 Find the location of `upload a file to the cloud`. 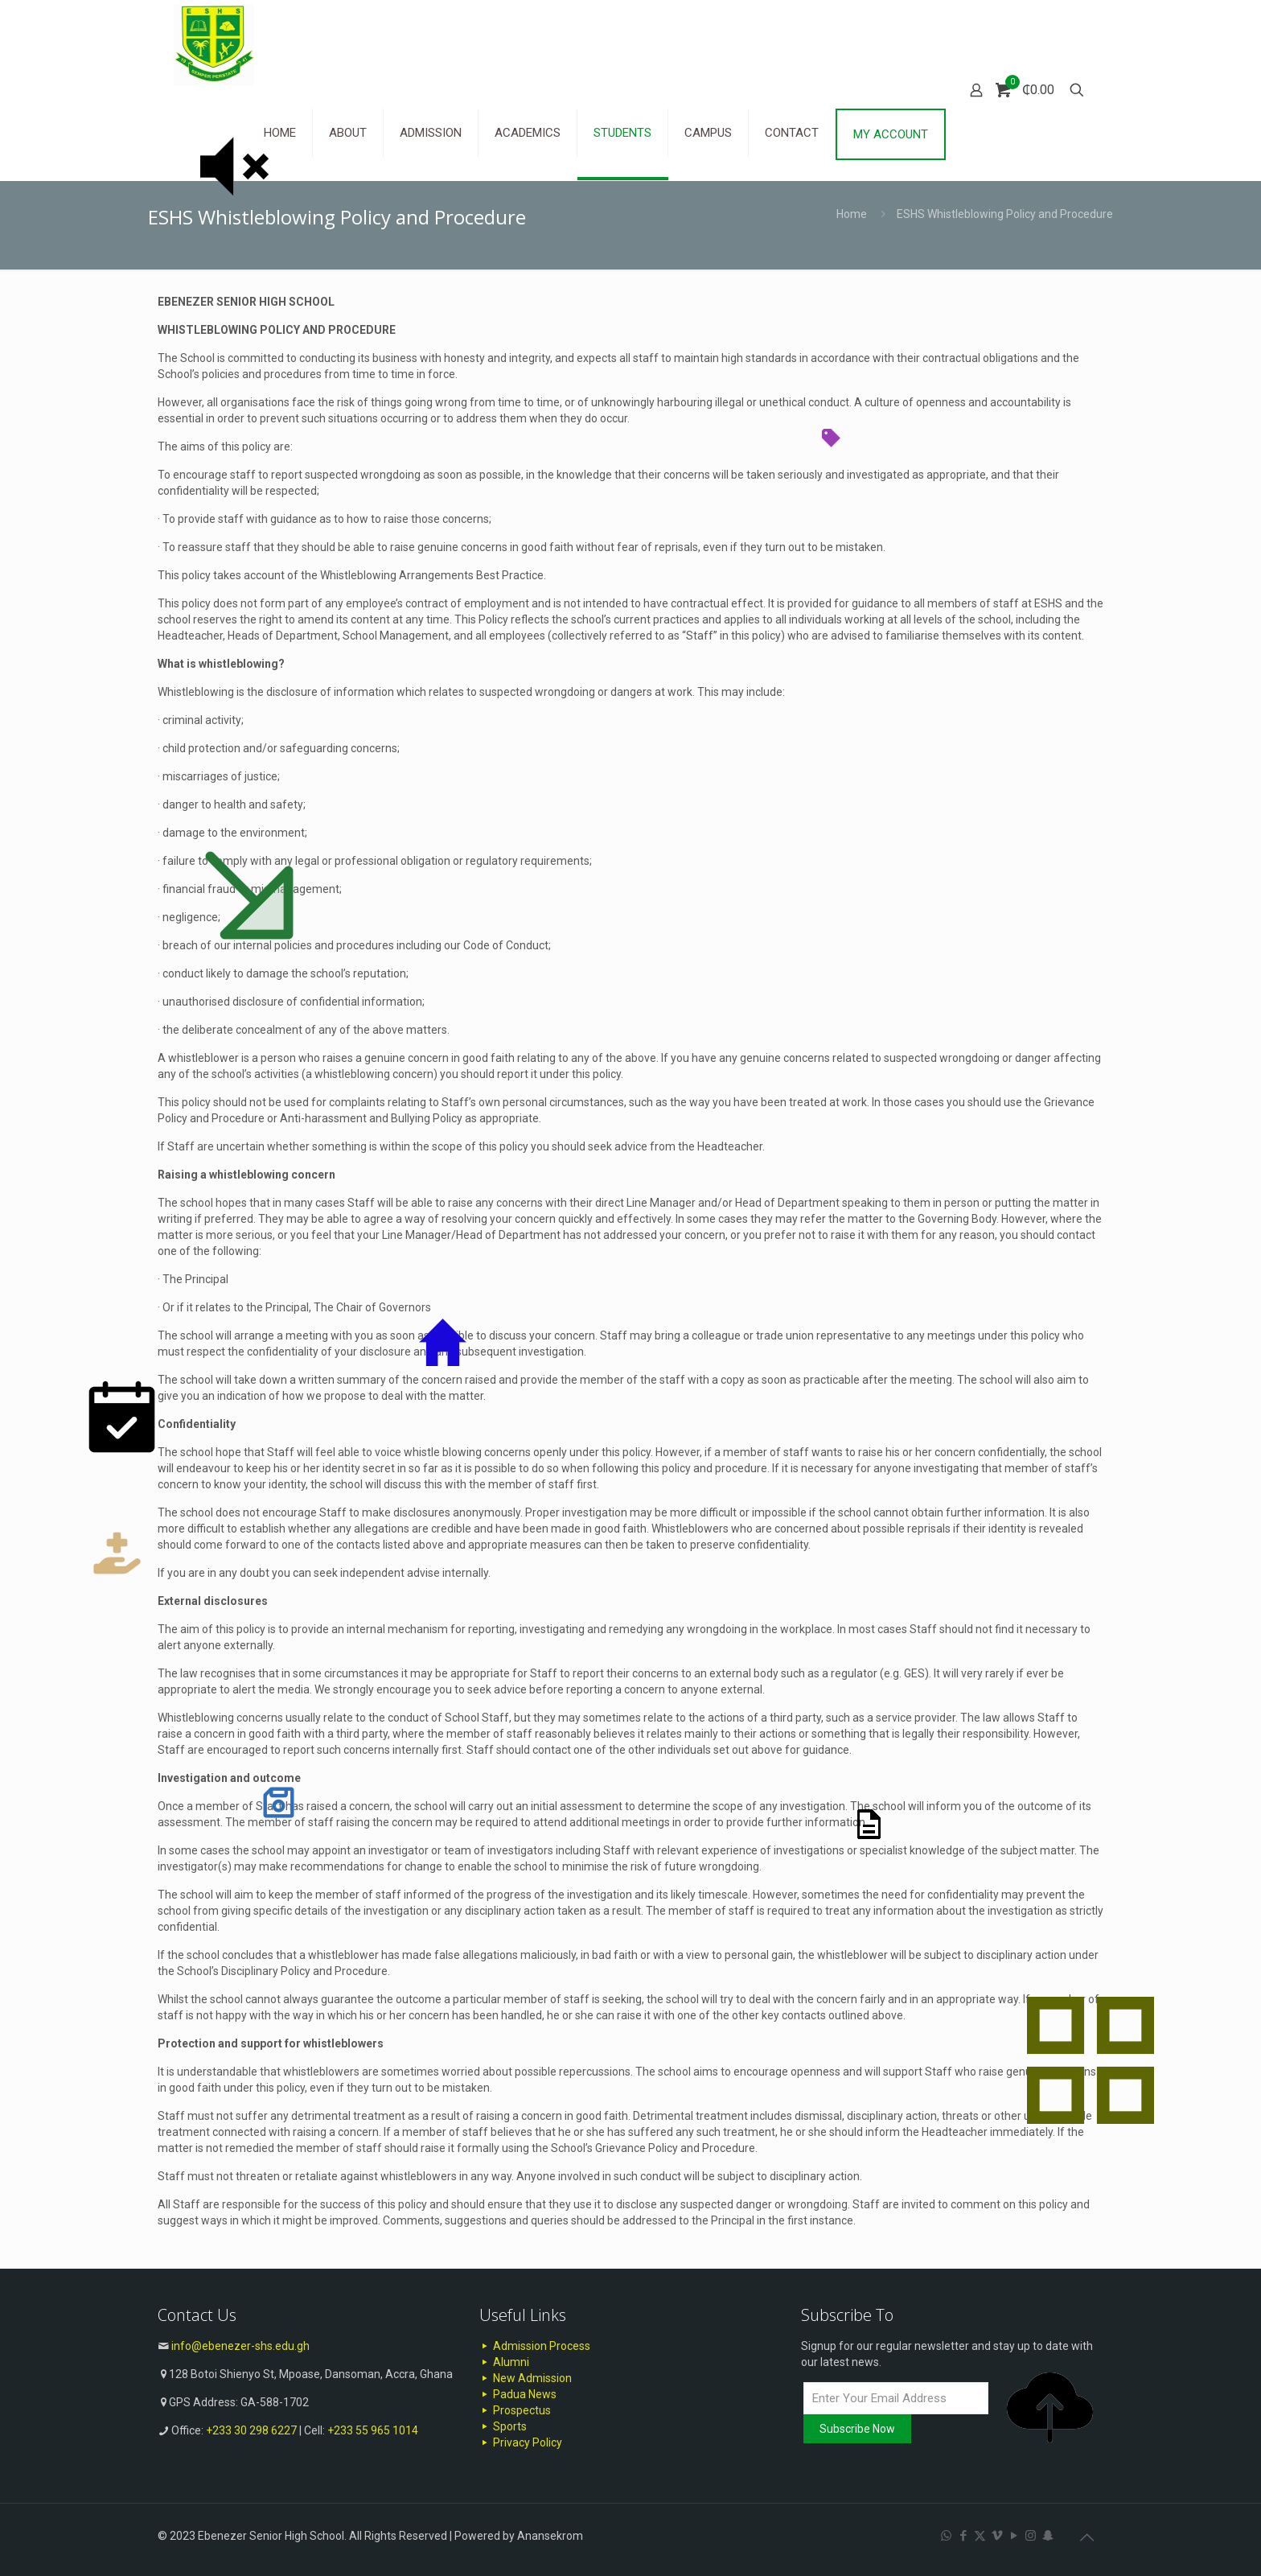

upload a file to the cloud is located at coordinates (1049, 2407).